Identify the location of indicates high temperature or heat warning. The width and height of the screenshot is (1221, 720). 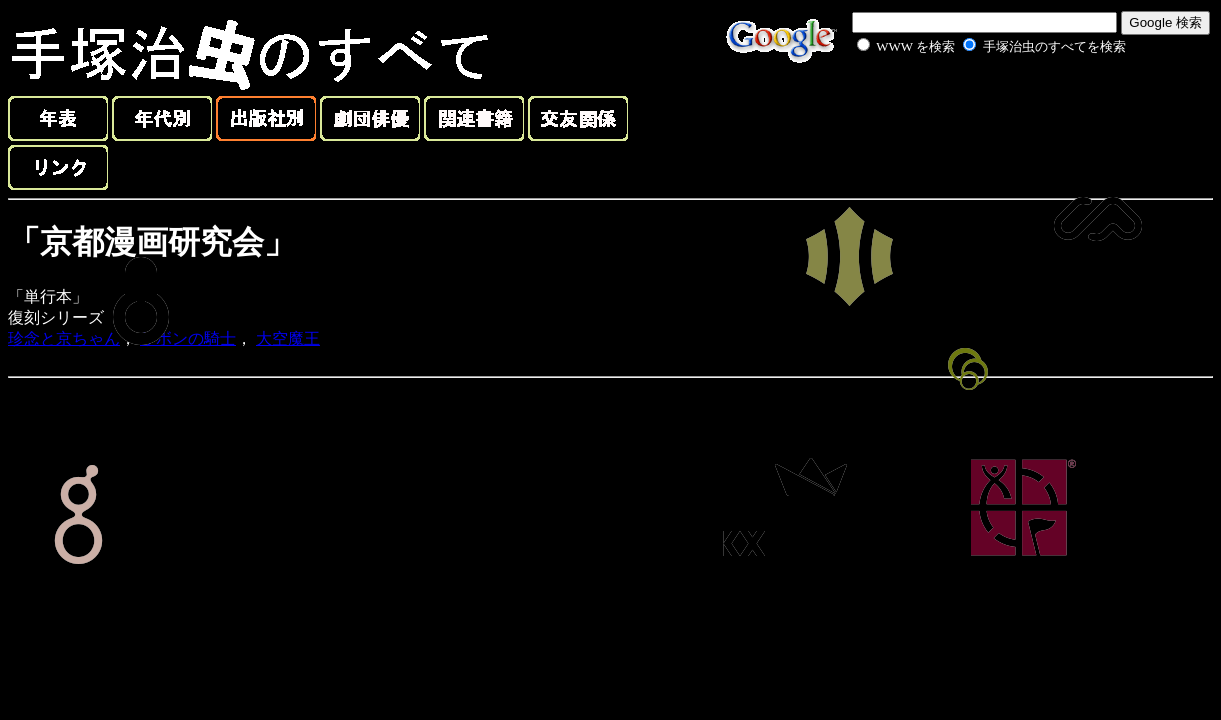
(141, 301).